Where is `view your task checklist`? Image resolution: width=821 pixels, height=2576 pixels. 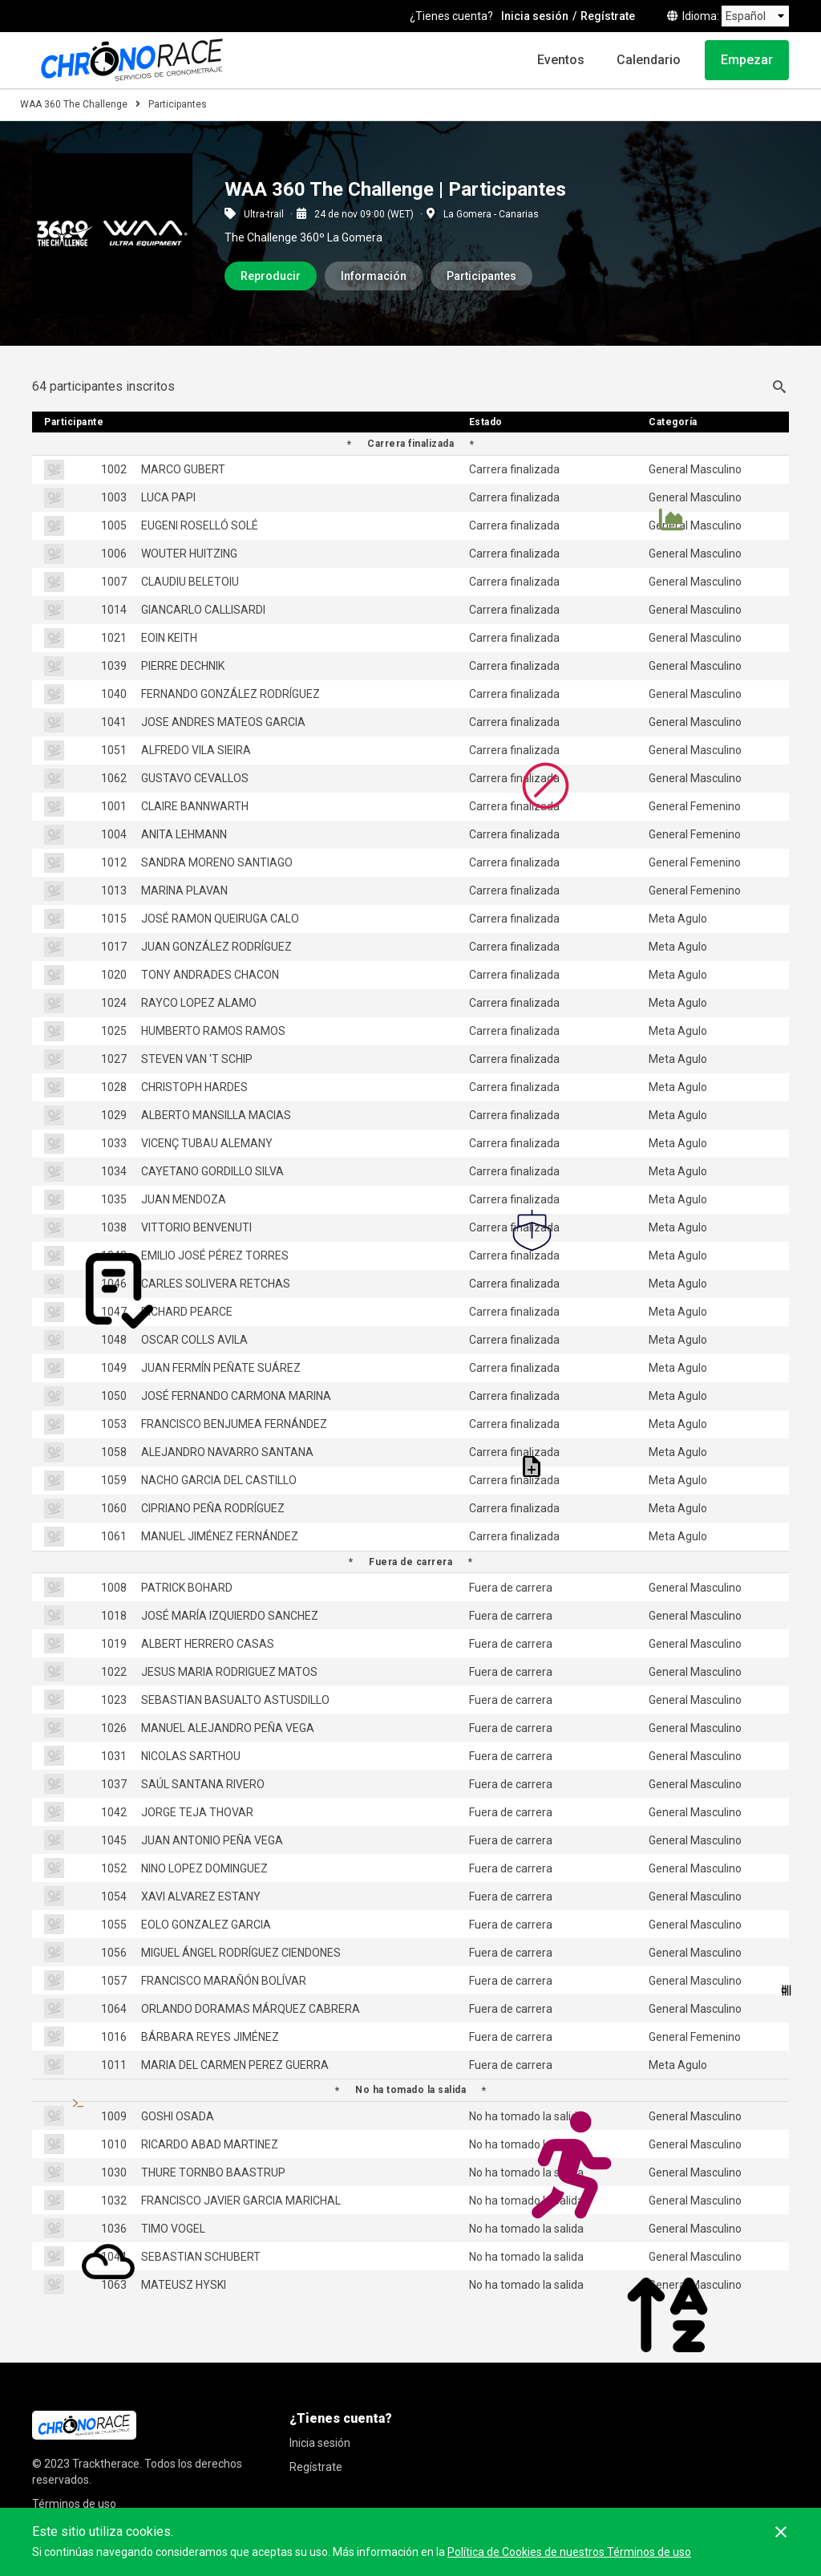
view your task checklist is located at coordinates (117, 1288).